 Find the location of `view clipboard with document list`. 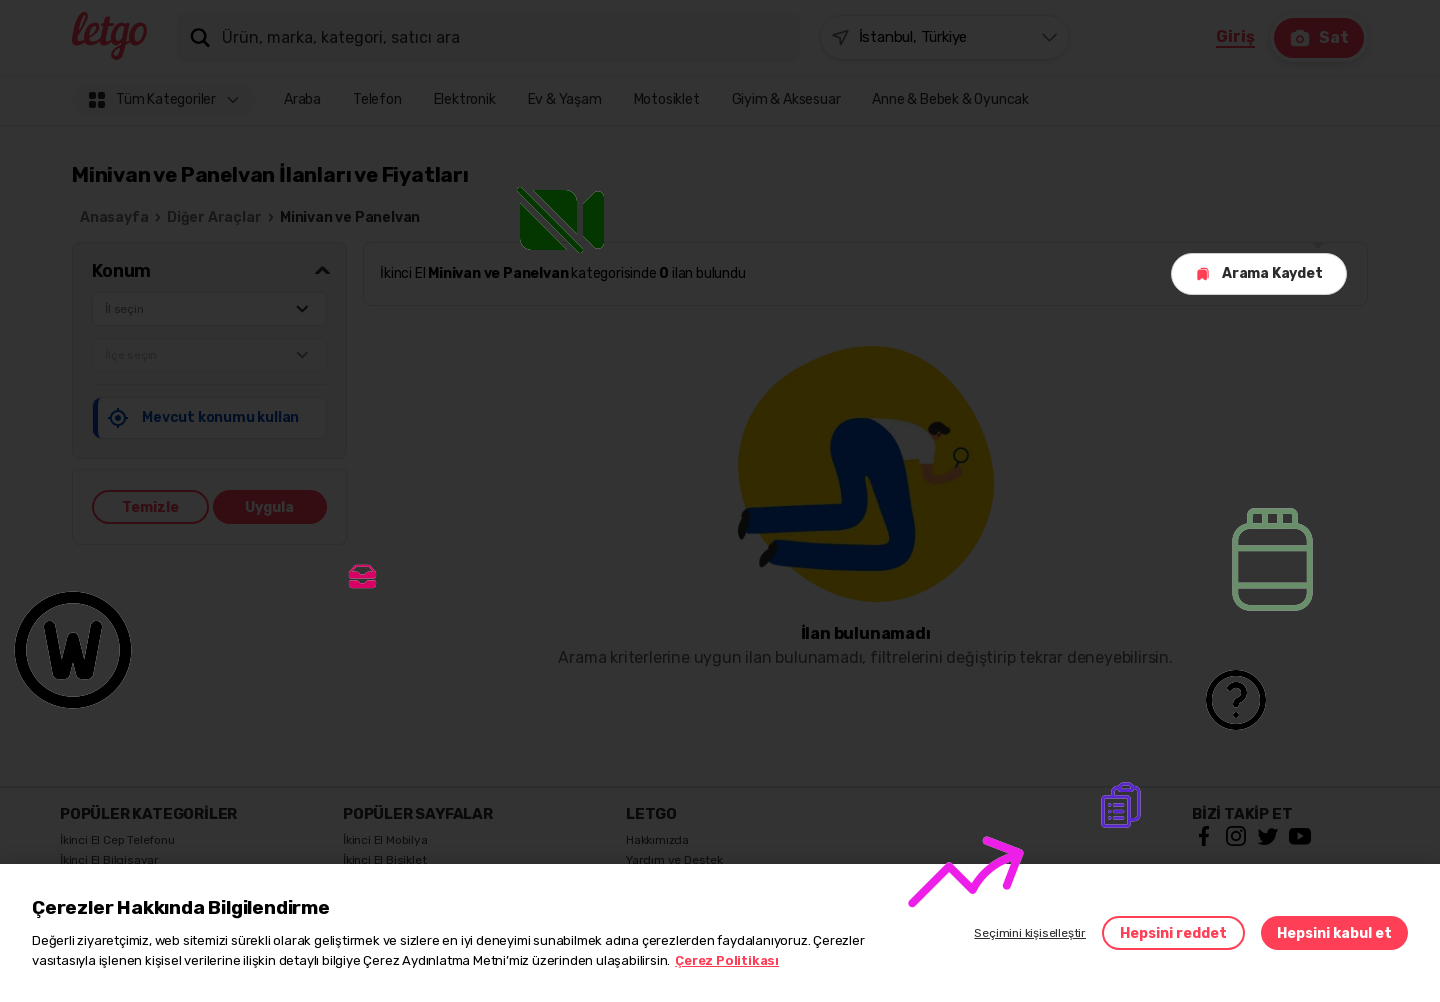

view clipboard with document list is located at coordinates (1121, 805).